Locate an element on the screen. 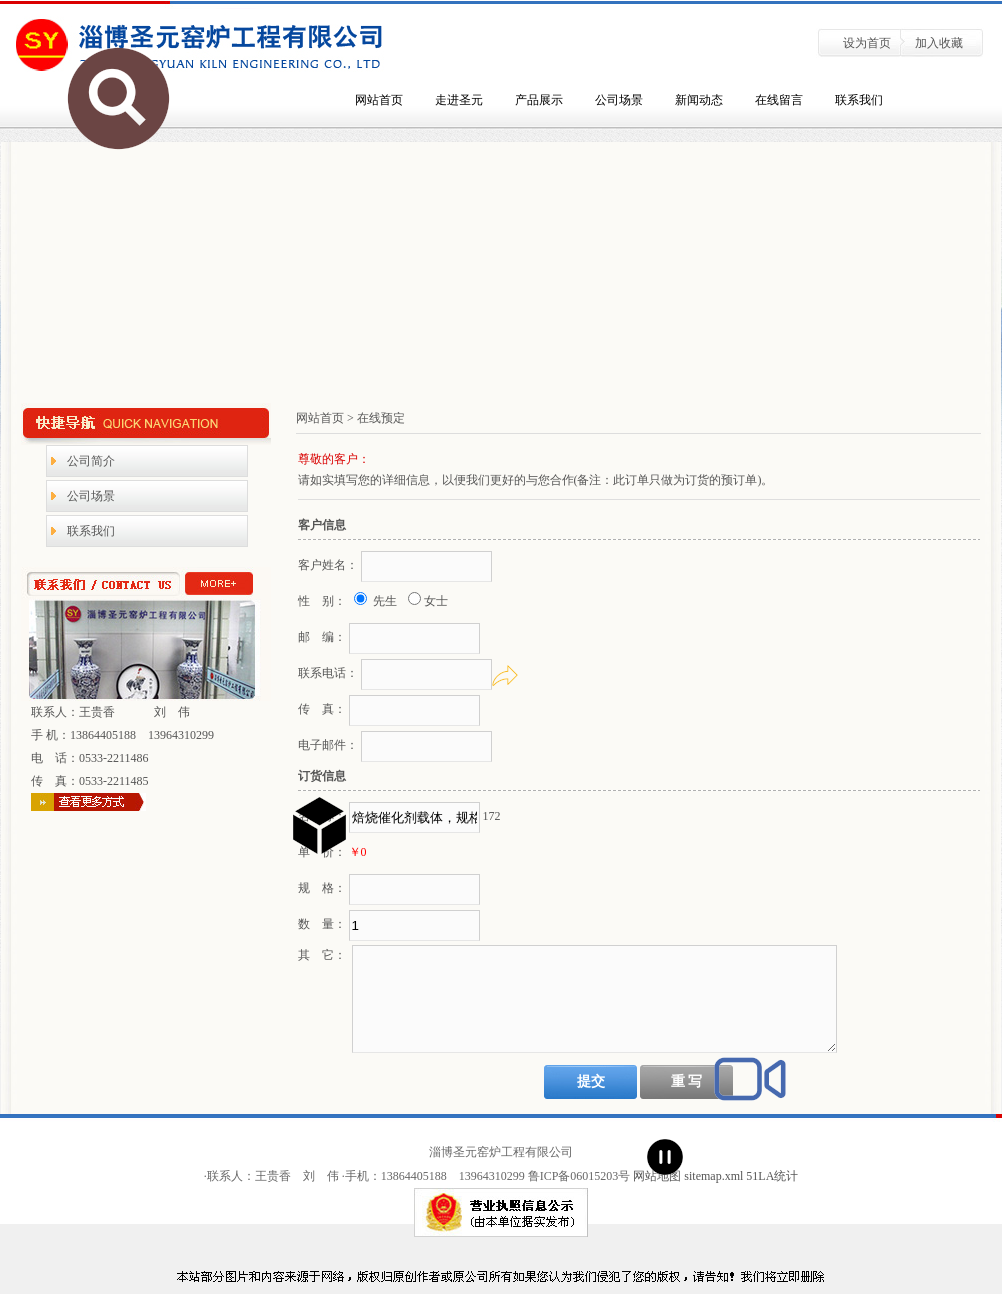 The width and height of the screenshot is (1002, 1294). start a video call is located at coordinates (750, 1079).